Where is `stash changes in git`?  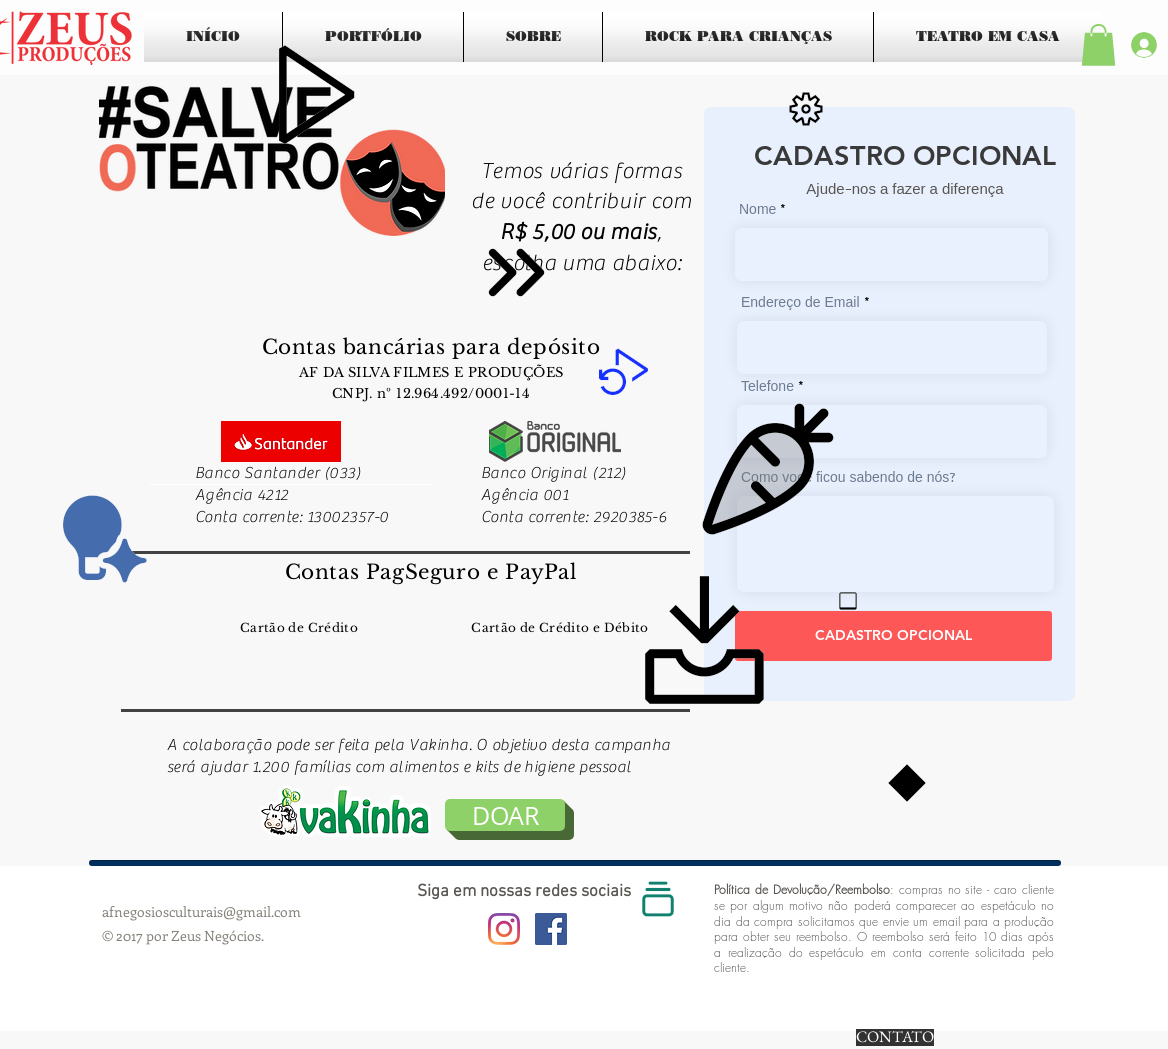 stash changes in git is located at coordinates (709, 640).